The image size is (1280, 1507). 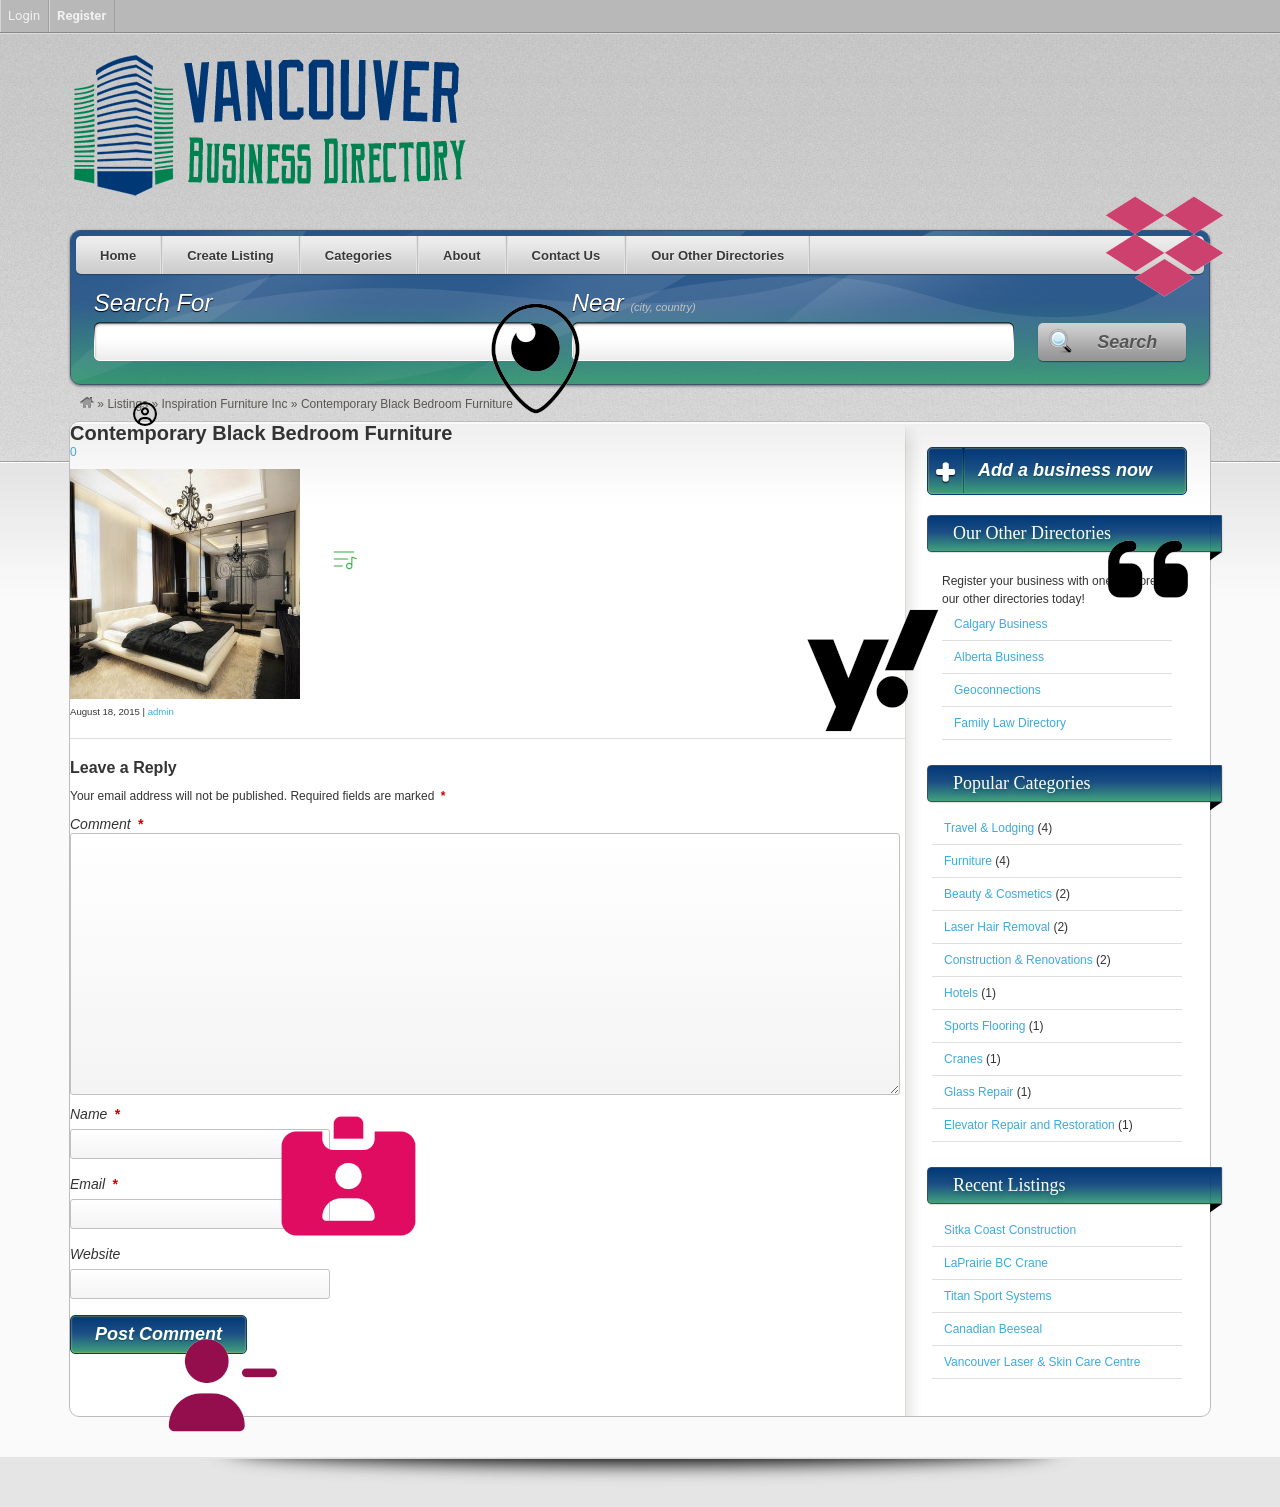 What do you see at coordinates (218, 1384) in the screenshot?
I see `remove a user or contact` at bounding box center [218, 1384].